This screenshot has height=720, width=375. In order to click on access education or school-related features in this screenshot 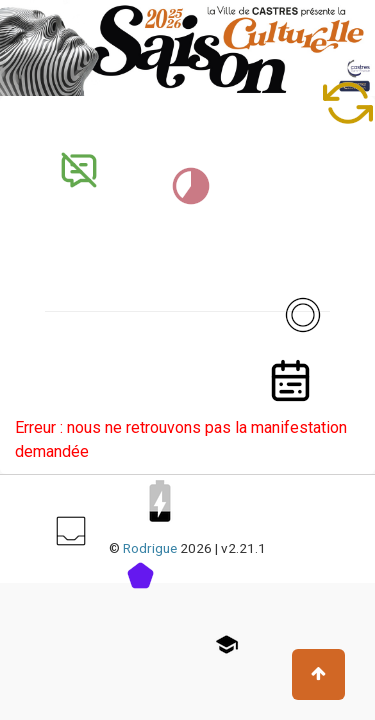, I will do `click(226, 644)`.